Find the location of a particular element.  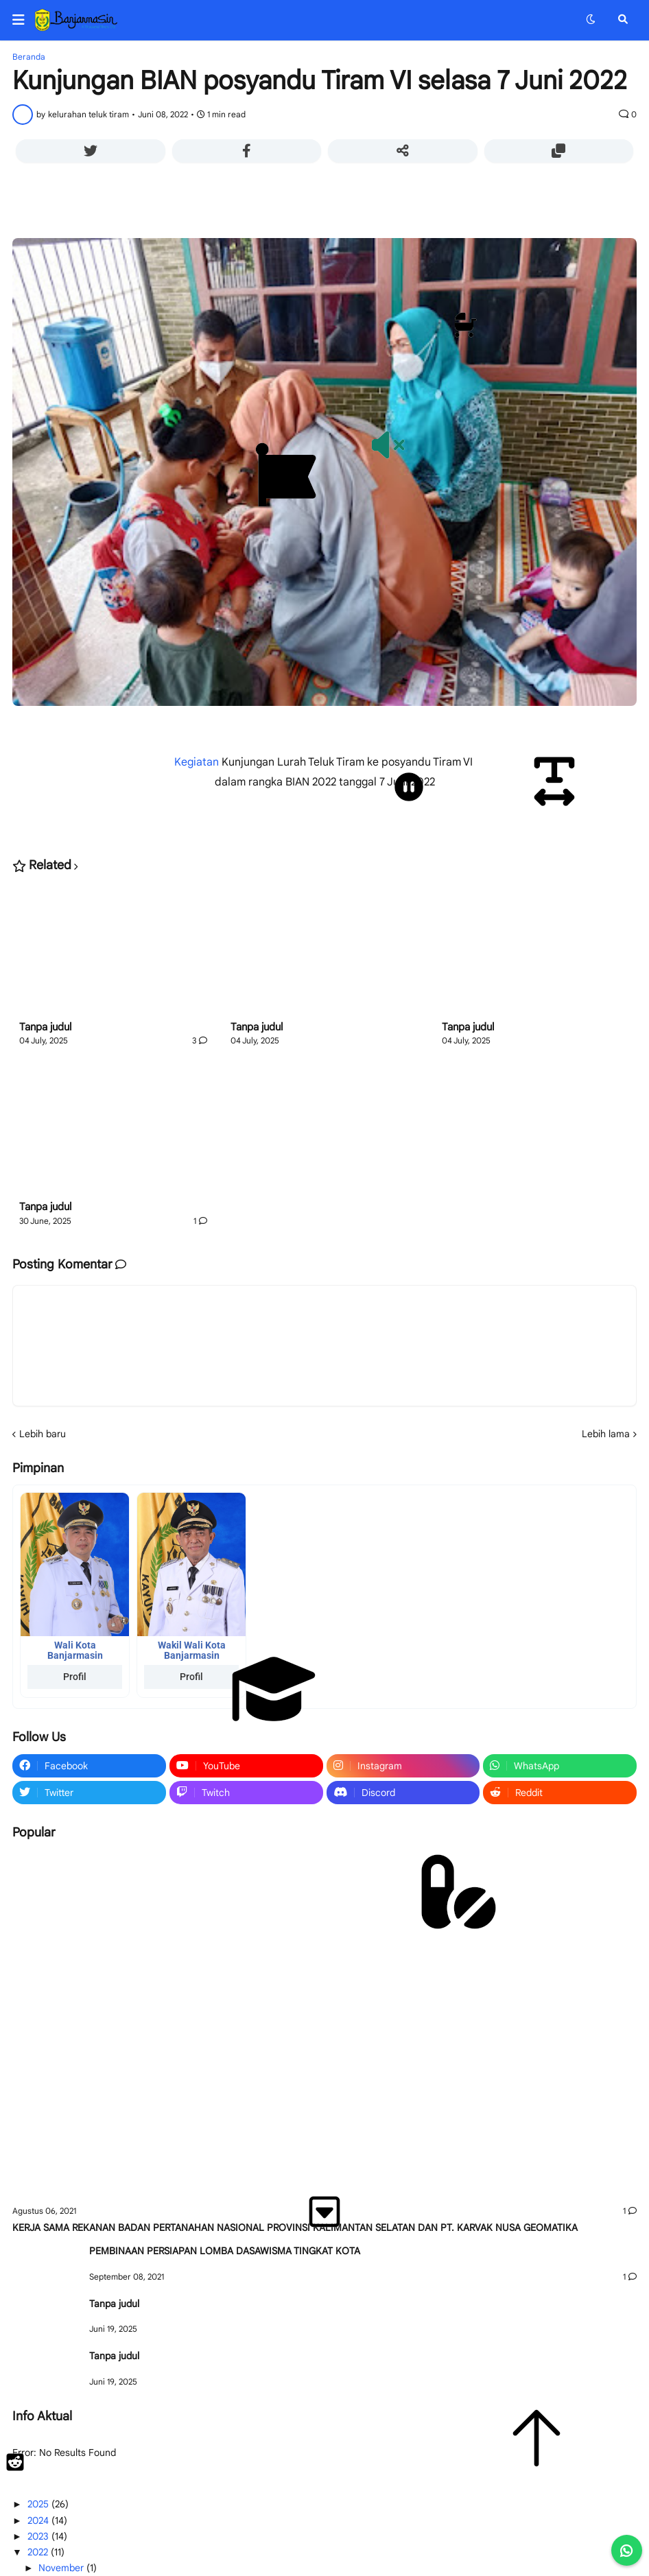

access education or learning resources is located at coordinates (274, 1689).